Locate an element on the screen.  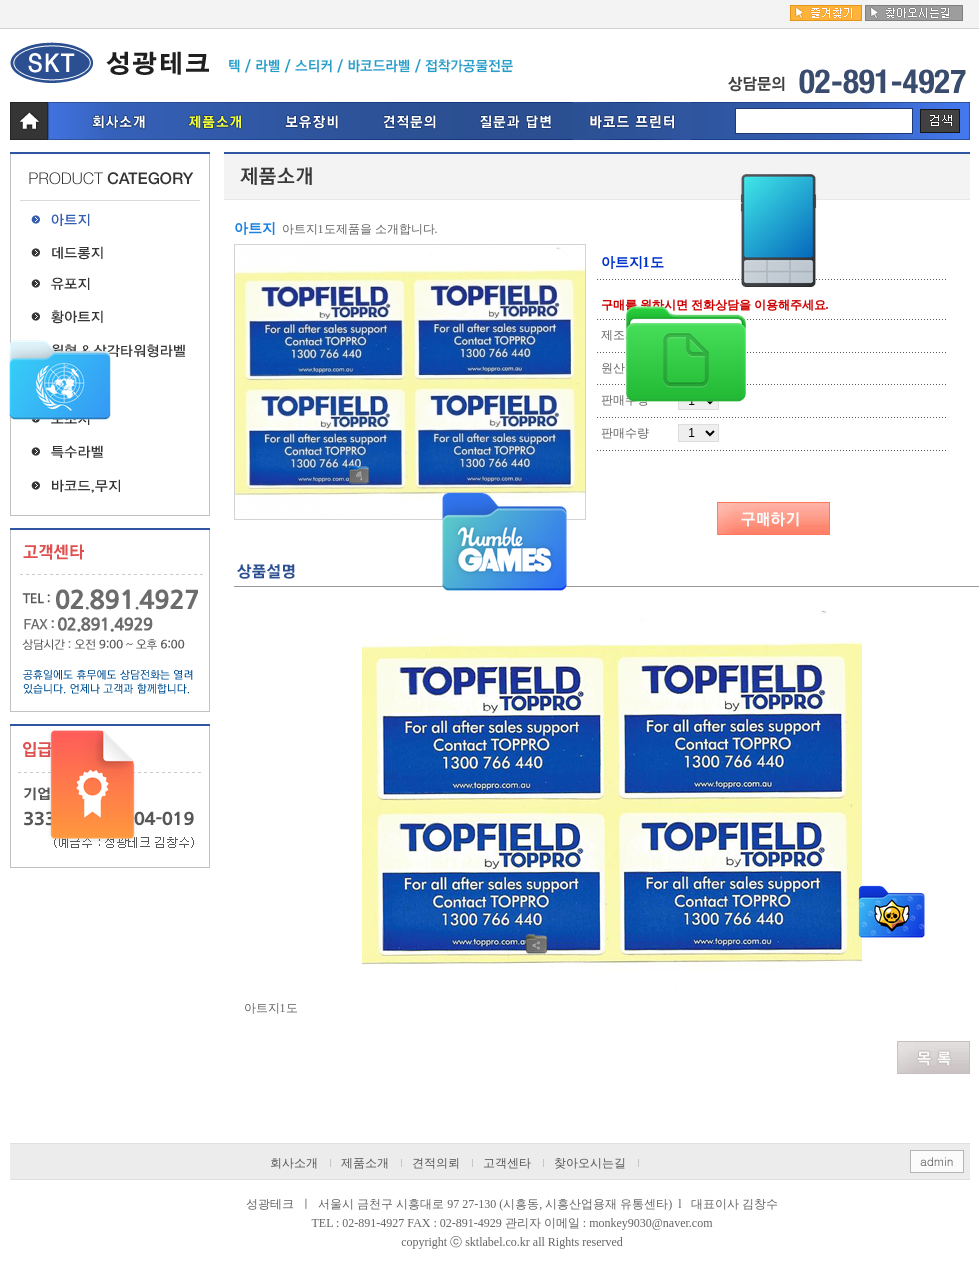
access mobile device settings is located at coordinates (778, 230).